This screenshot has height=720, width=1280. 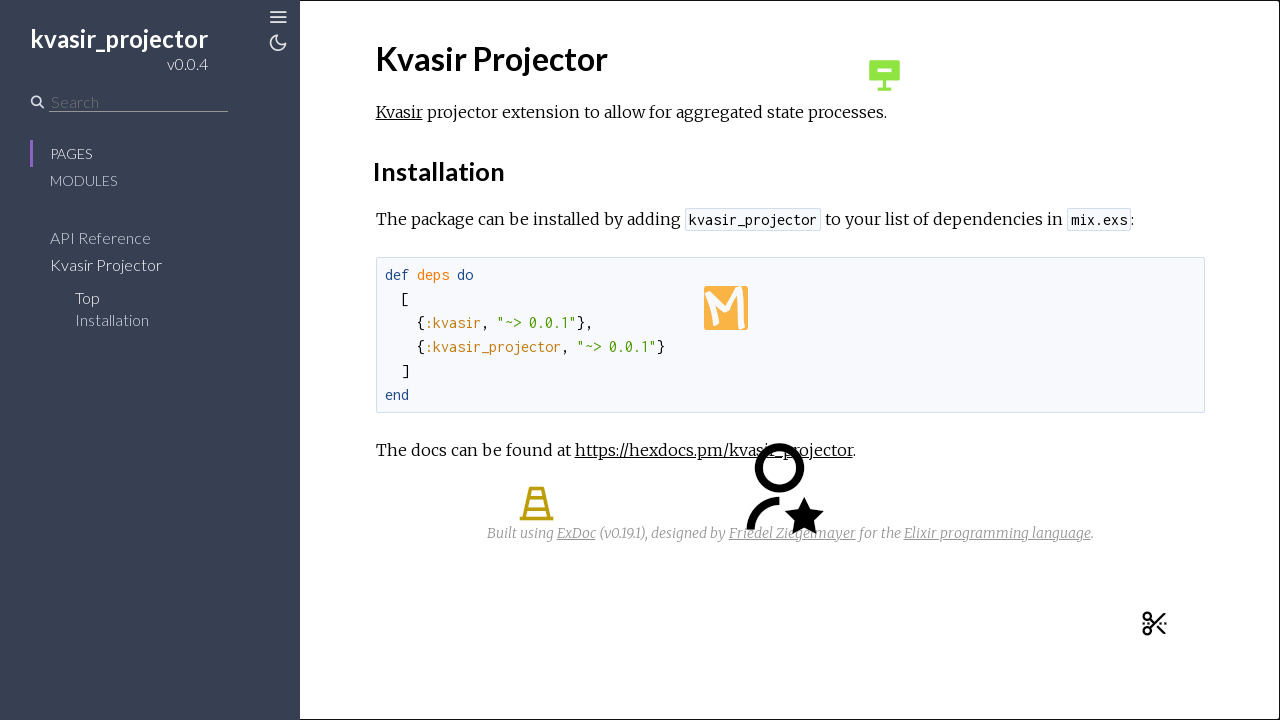 I want to click on indicates a reserved or held item, so click(x=884, y=75).